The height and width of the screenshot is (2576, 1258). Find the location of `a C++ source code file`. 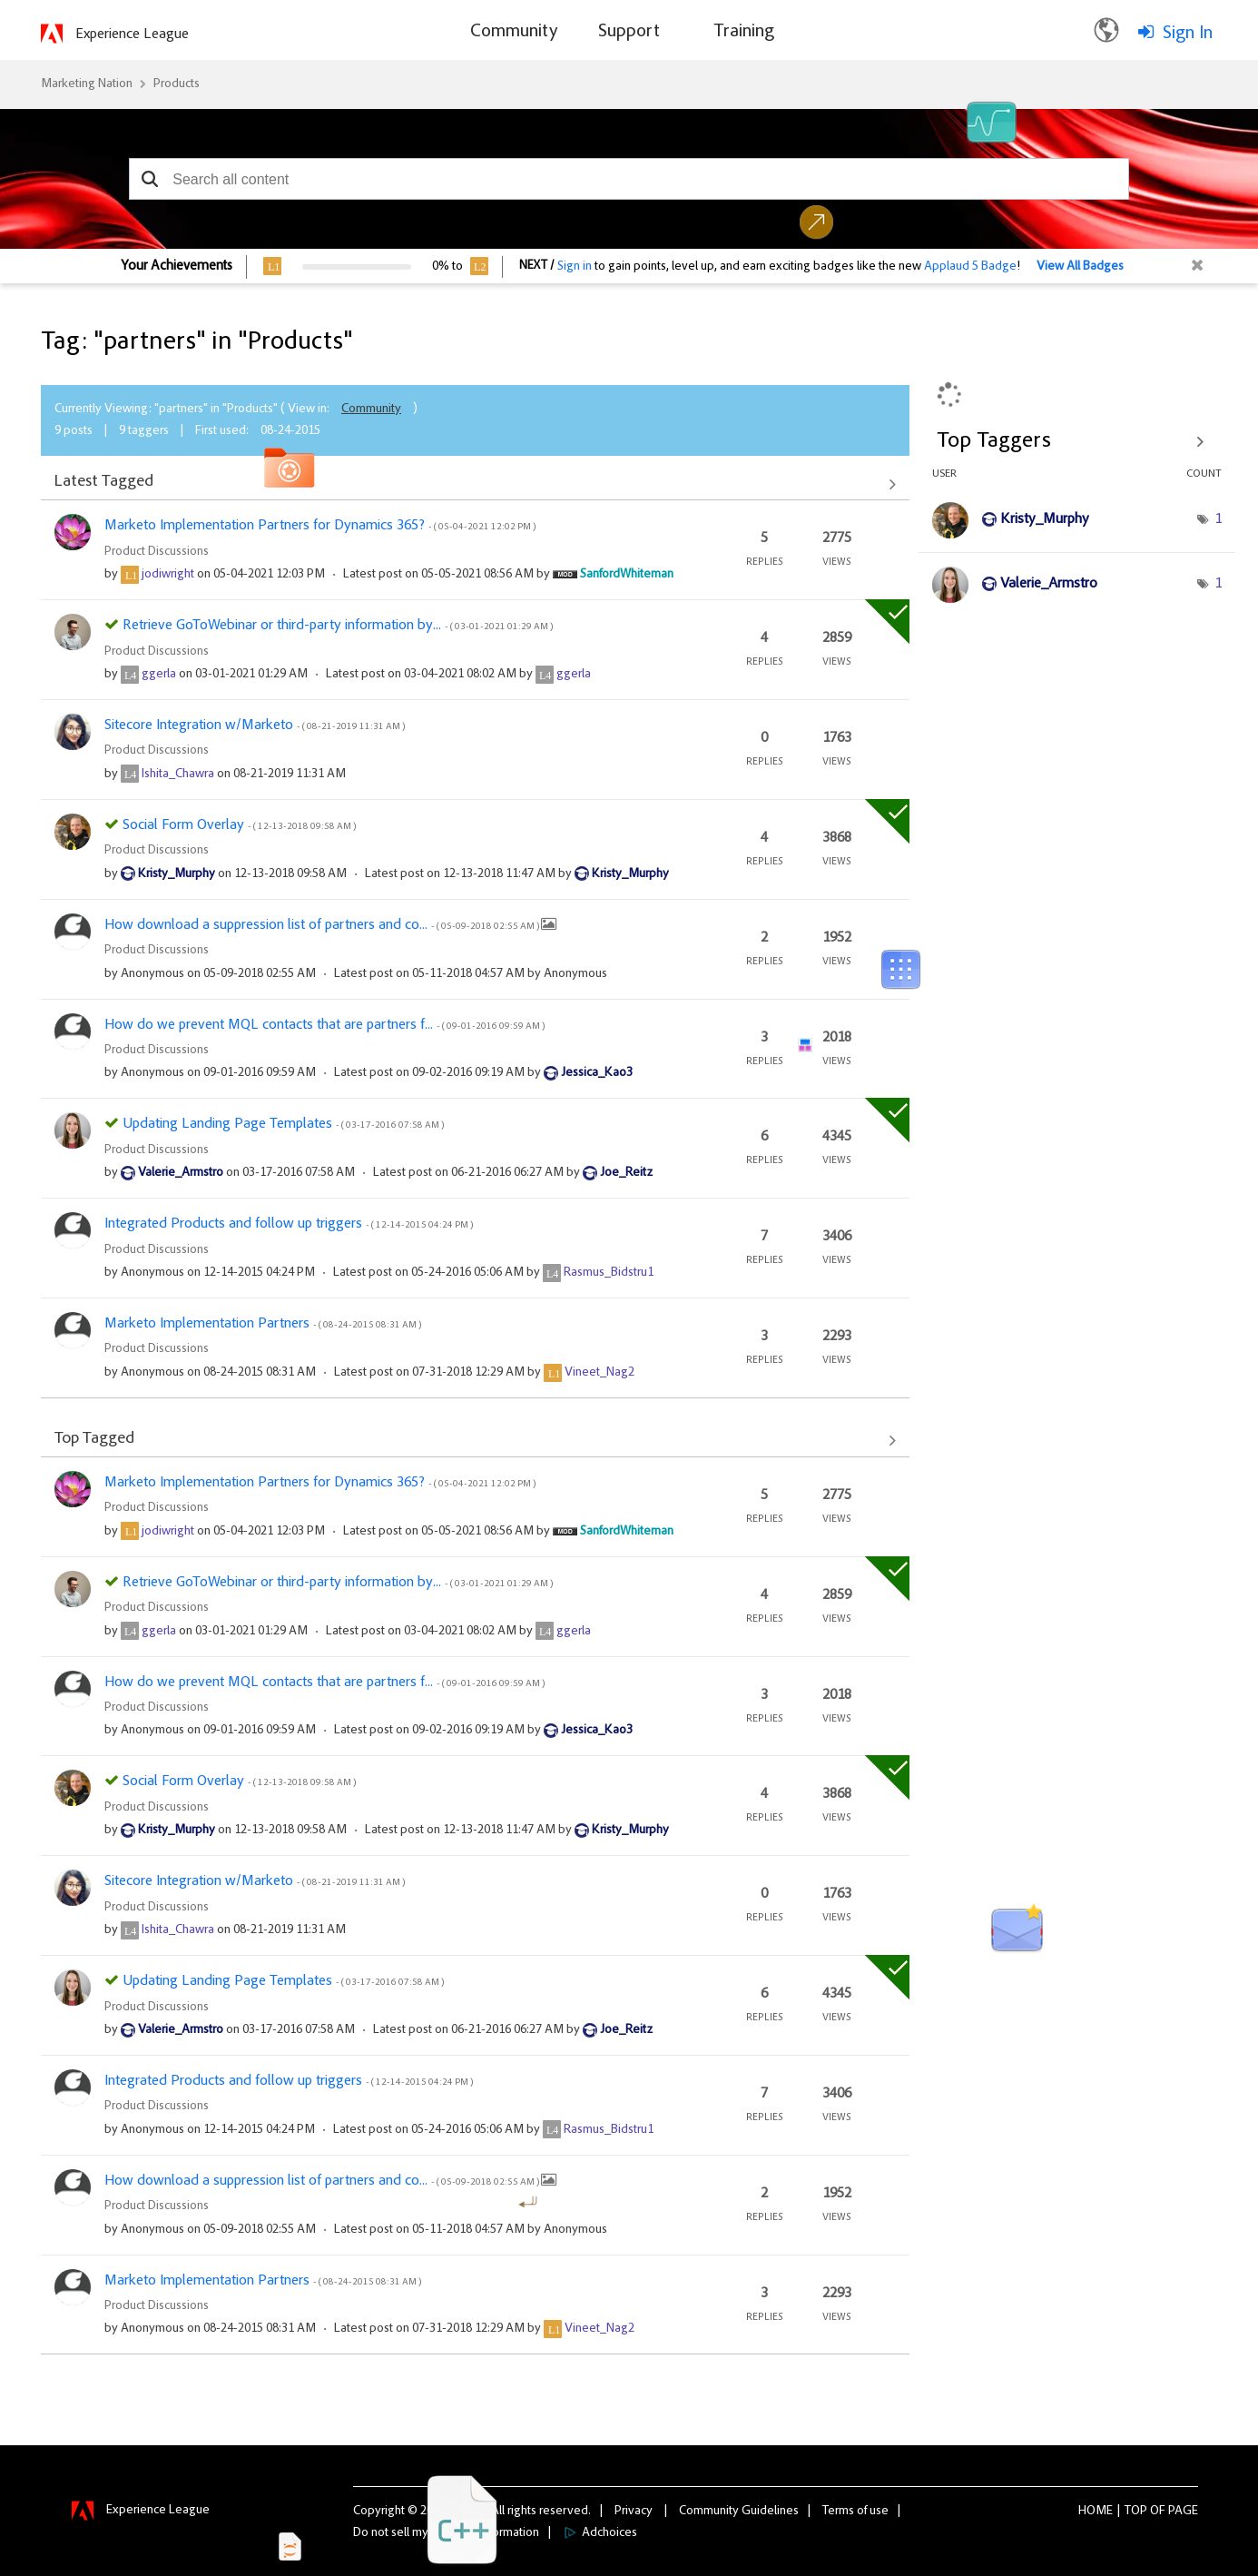

a C++ source code file is located at coordinates (462, 2520).